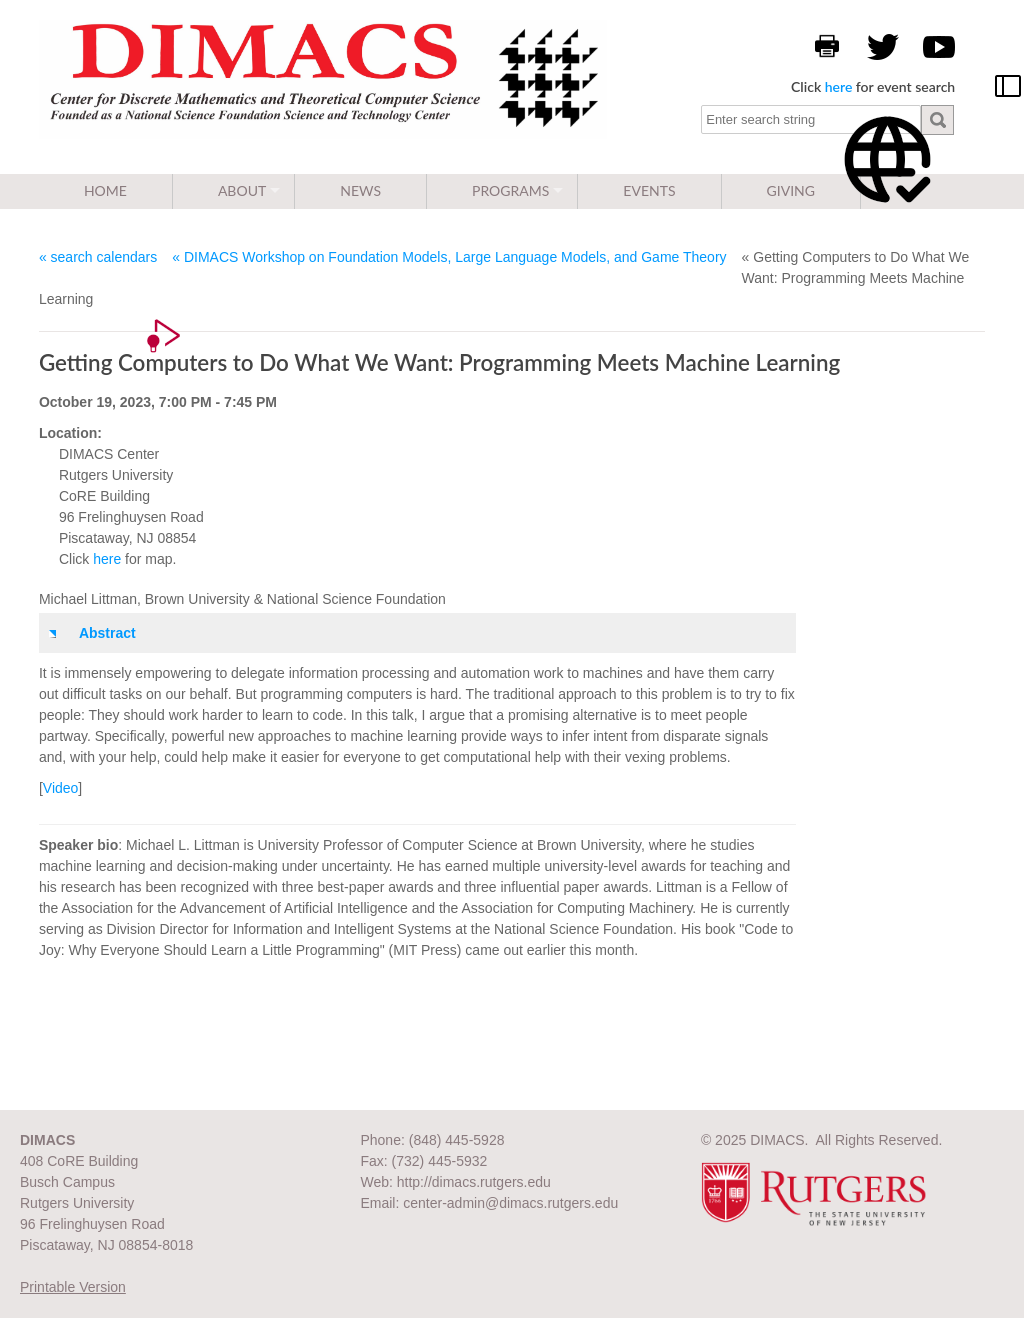 The height and width of the screenshot is (1318, 1024). Describe the element at coordinates (887, 159) in the screenshot. I see `website or domain verified` at that location.